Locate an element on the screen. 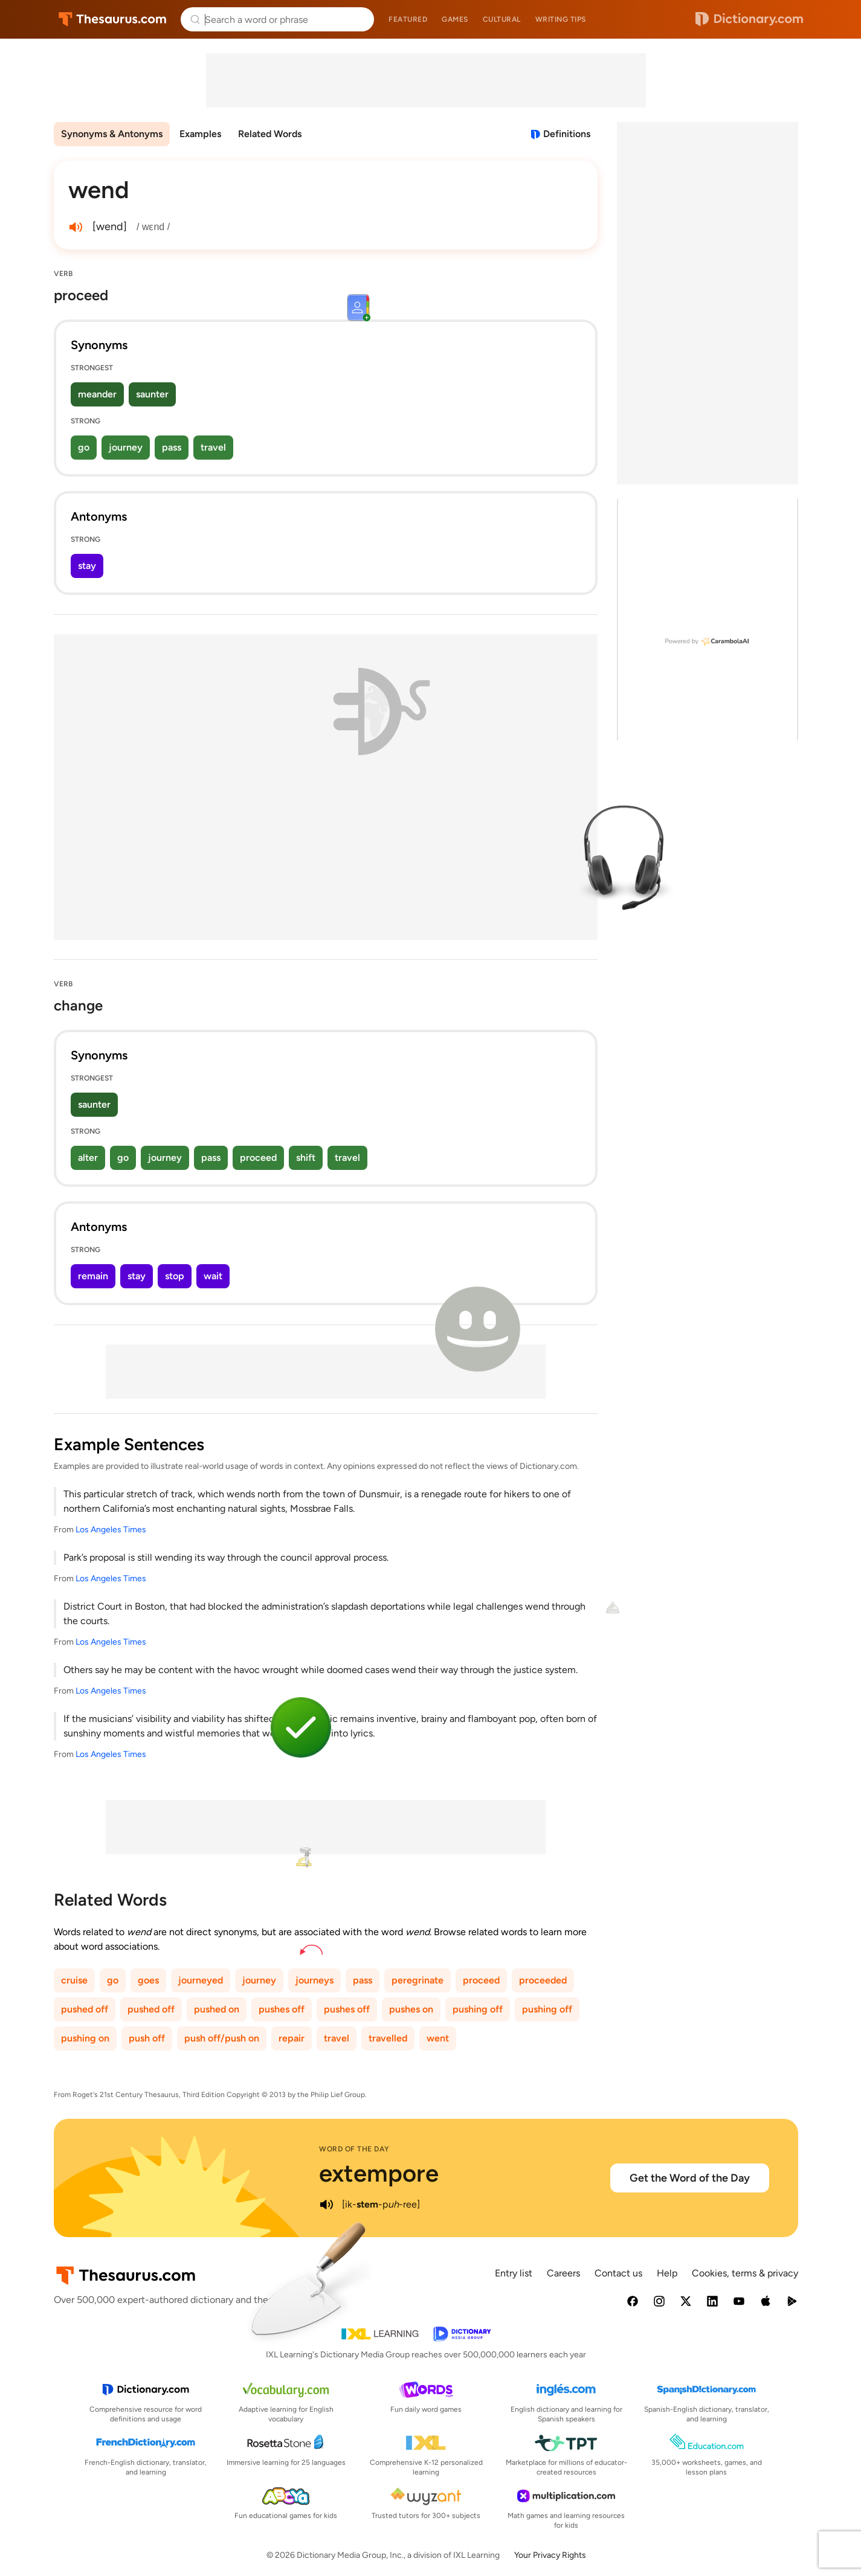 This screenshot has width=861, height=2576. indicates a successfully completed action is located at coordinates (268, 1694).